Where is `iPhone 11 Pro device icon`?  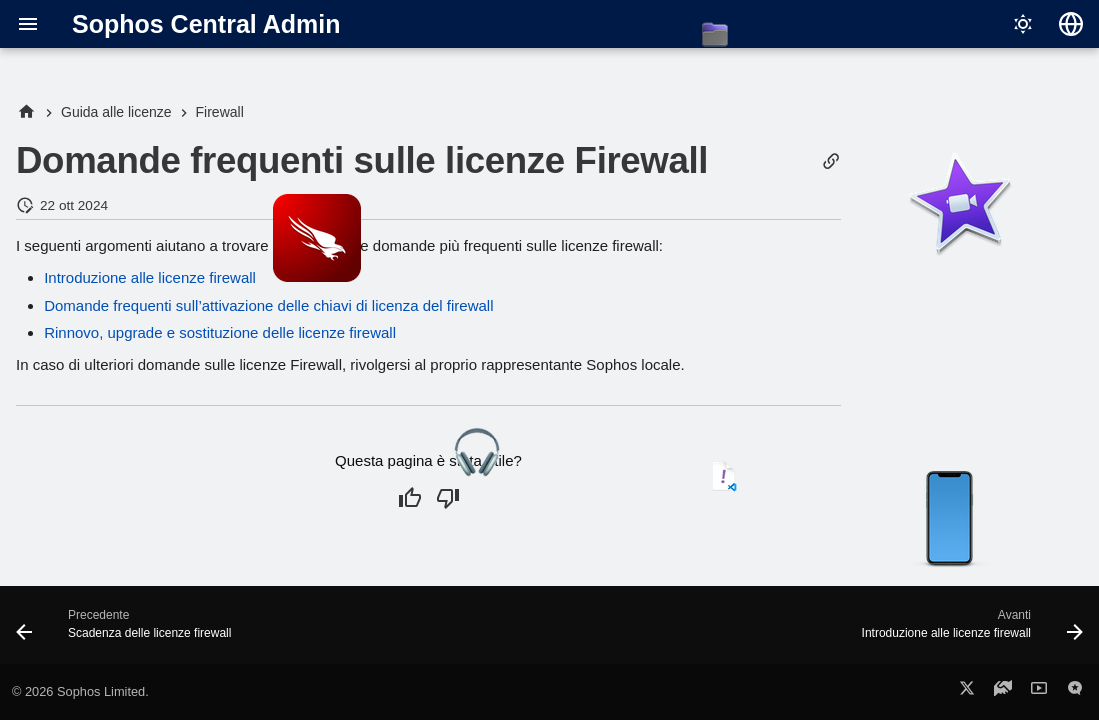 iPhone 11 Pro device icon is located at coordinates (949, 519).